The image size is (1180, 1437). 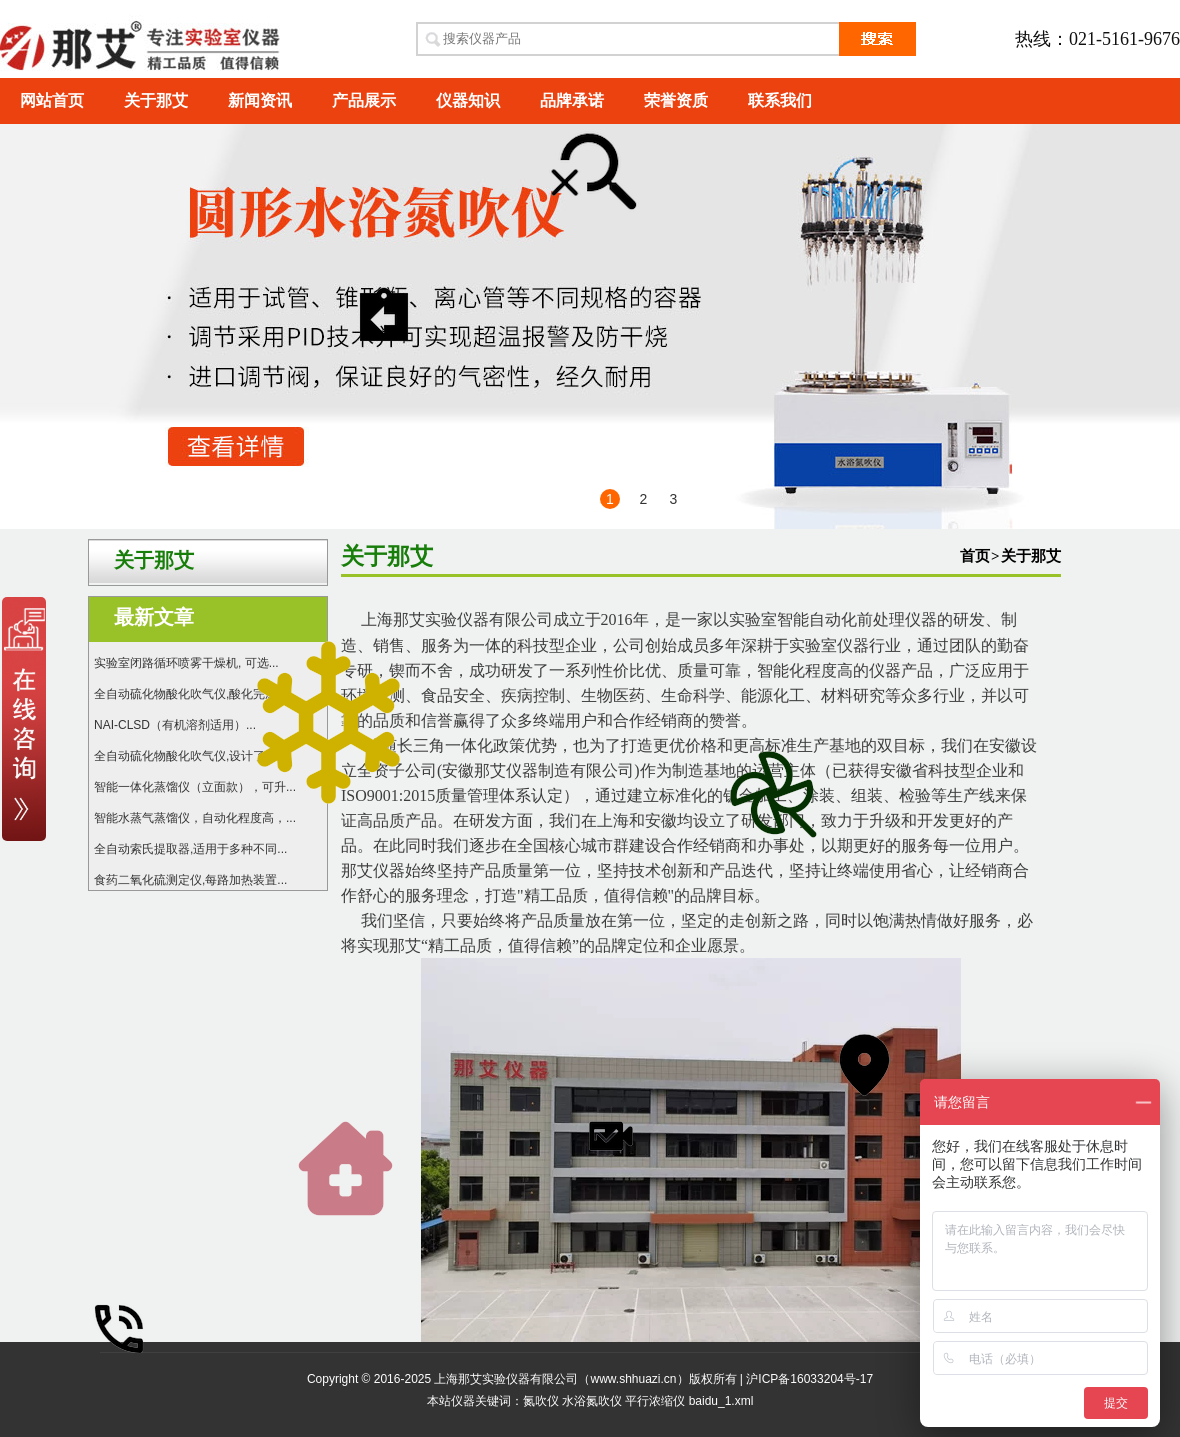 I want to click on decorative or playful element indicating fun or whimsy, so click(x=775, y=796).